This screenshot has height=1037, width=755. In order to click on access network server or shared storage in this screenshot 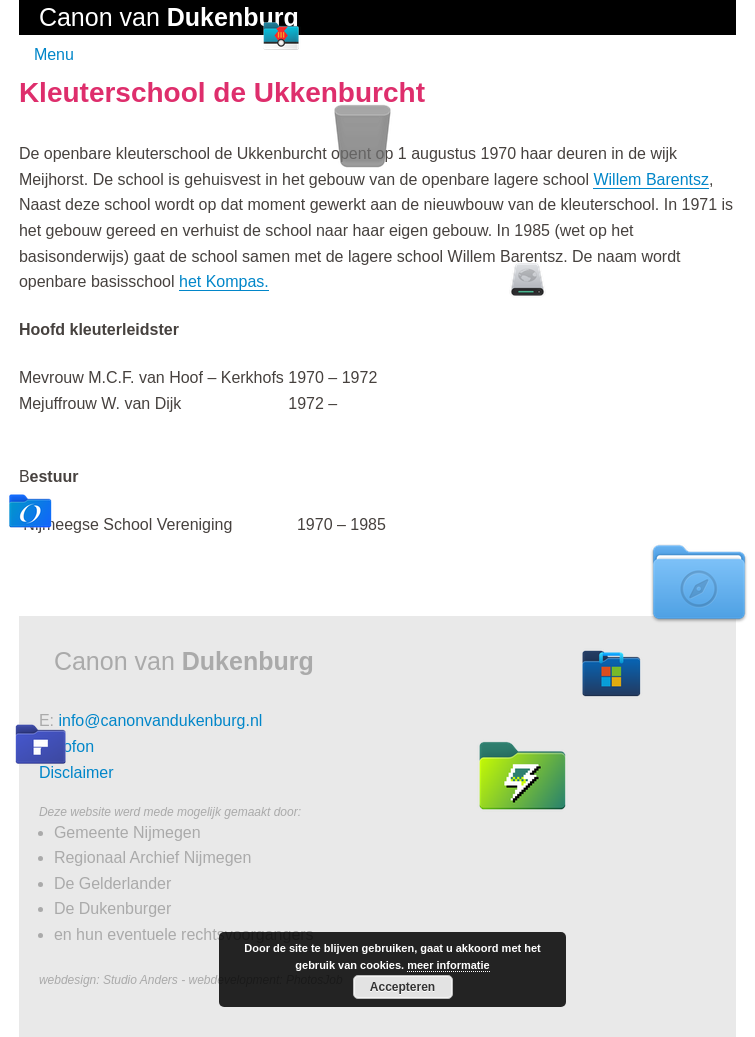, I will do `click(527, 279)`.